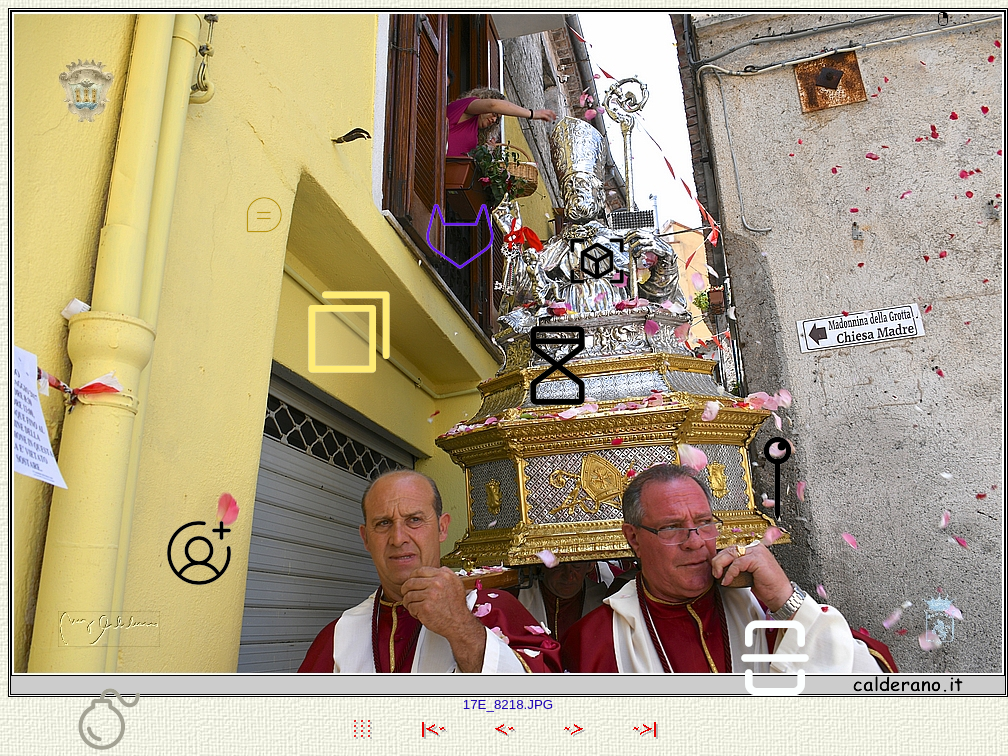  Describe the element at coordinates (943, 19) in the screenshot. I see `right-click action indicator` at that location.